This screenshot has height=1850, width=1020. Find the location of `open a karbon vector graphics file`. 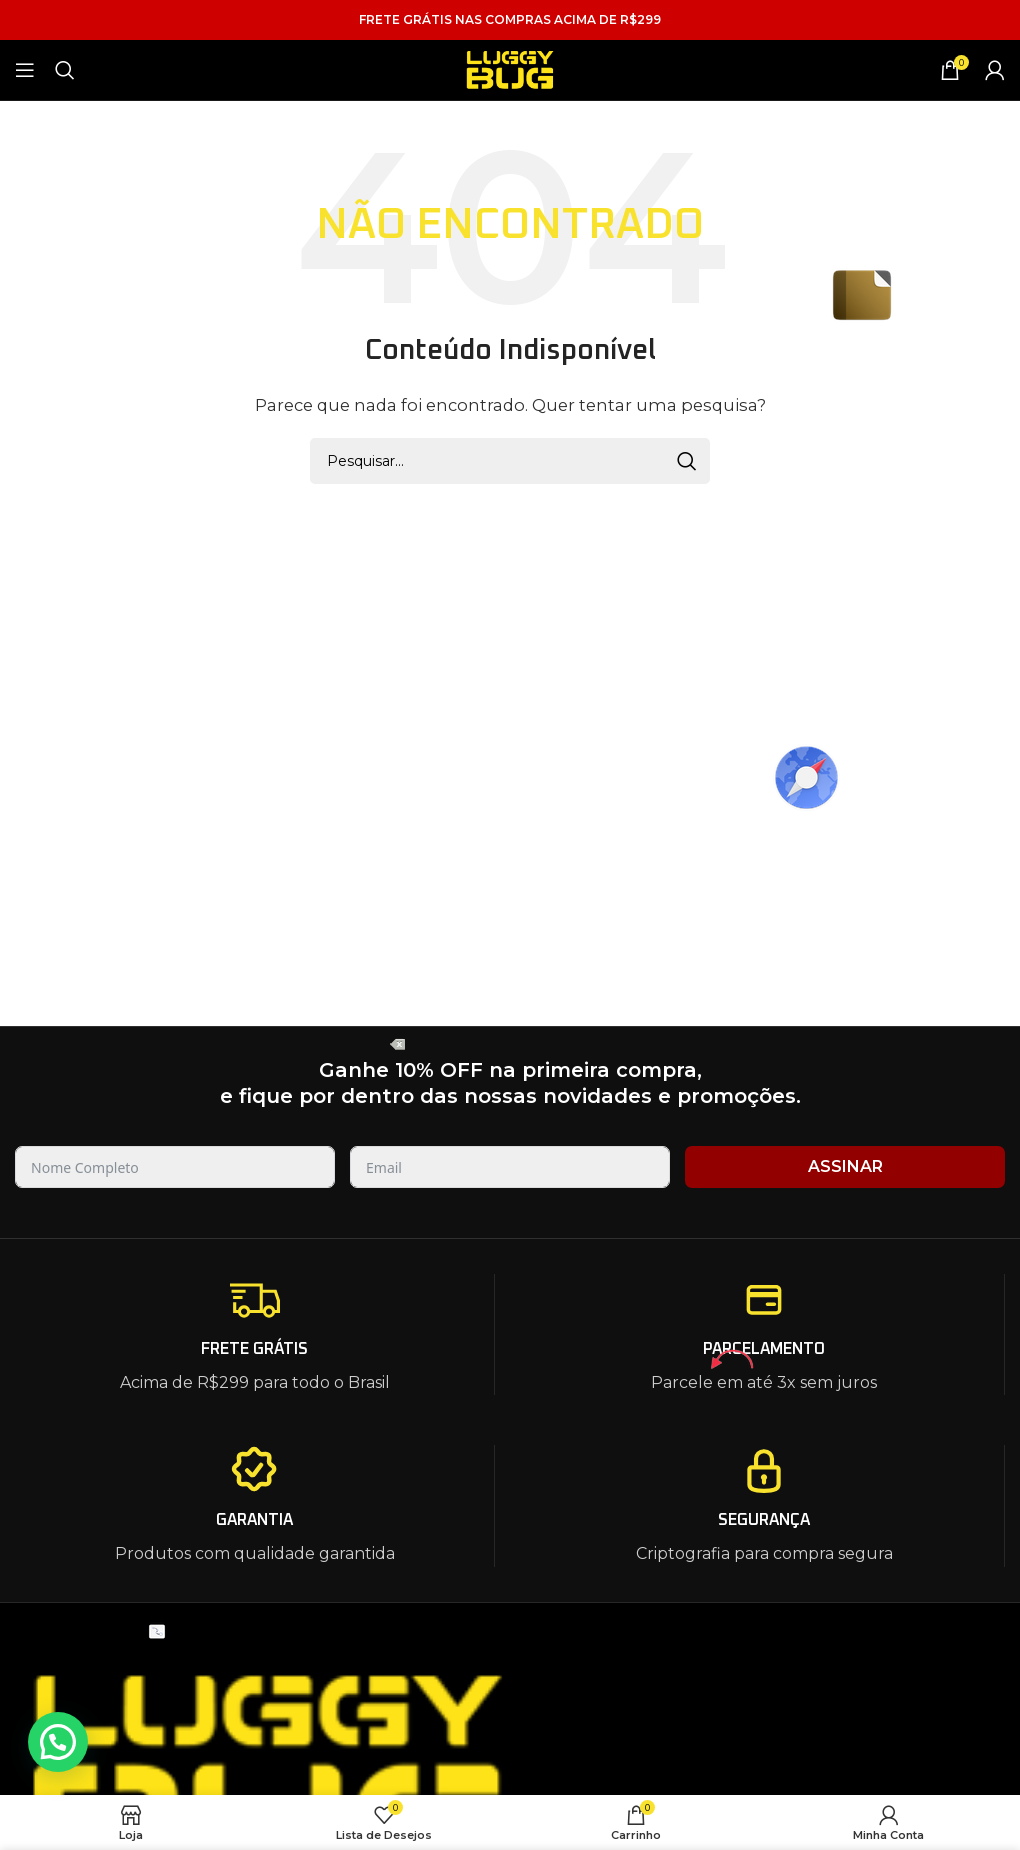

open a karbon vector graphics file is located at coordinates (157, 1631).